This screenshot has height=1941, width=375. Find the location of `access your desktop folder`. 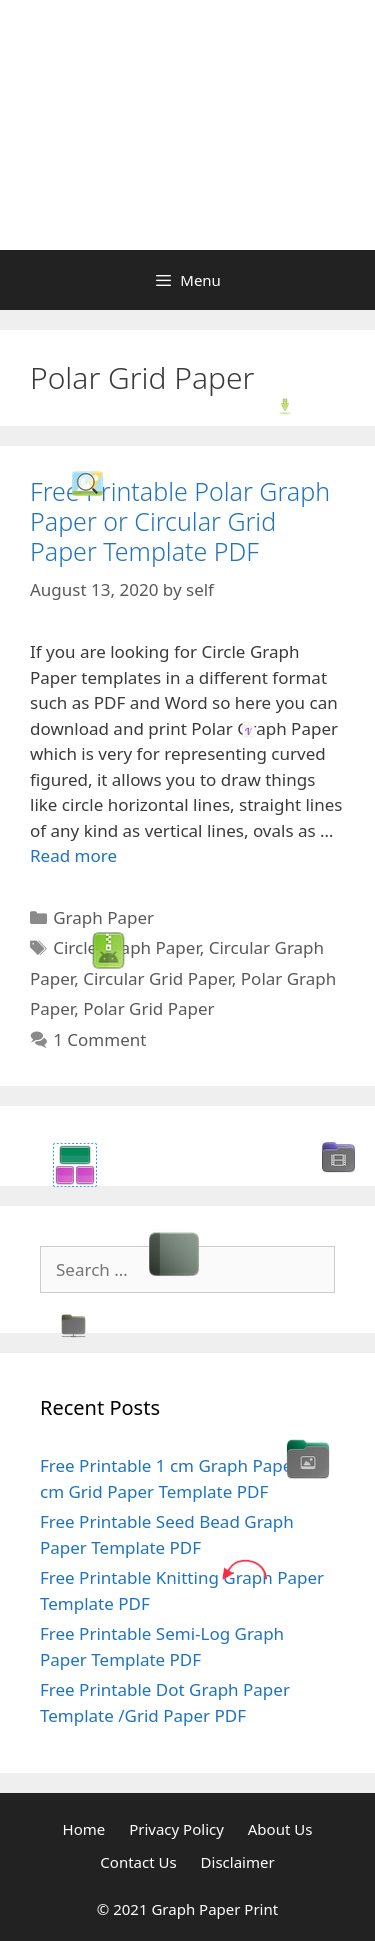

access your desktop folder is located at coordinates (174, 1253).